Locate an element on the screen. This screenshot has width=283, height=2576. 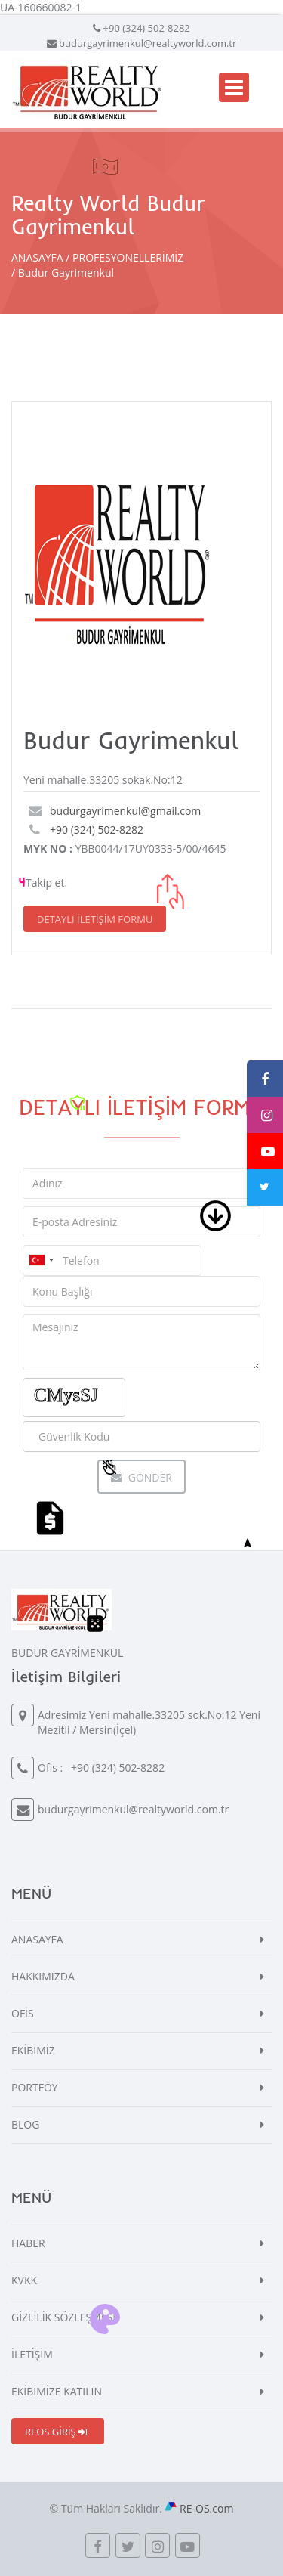
start navigation to destination is located at coordinates (248, 1543).